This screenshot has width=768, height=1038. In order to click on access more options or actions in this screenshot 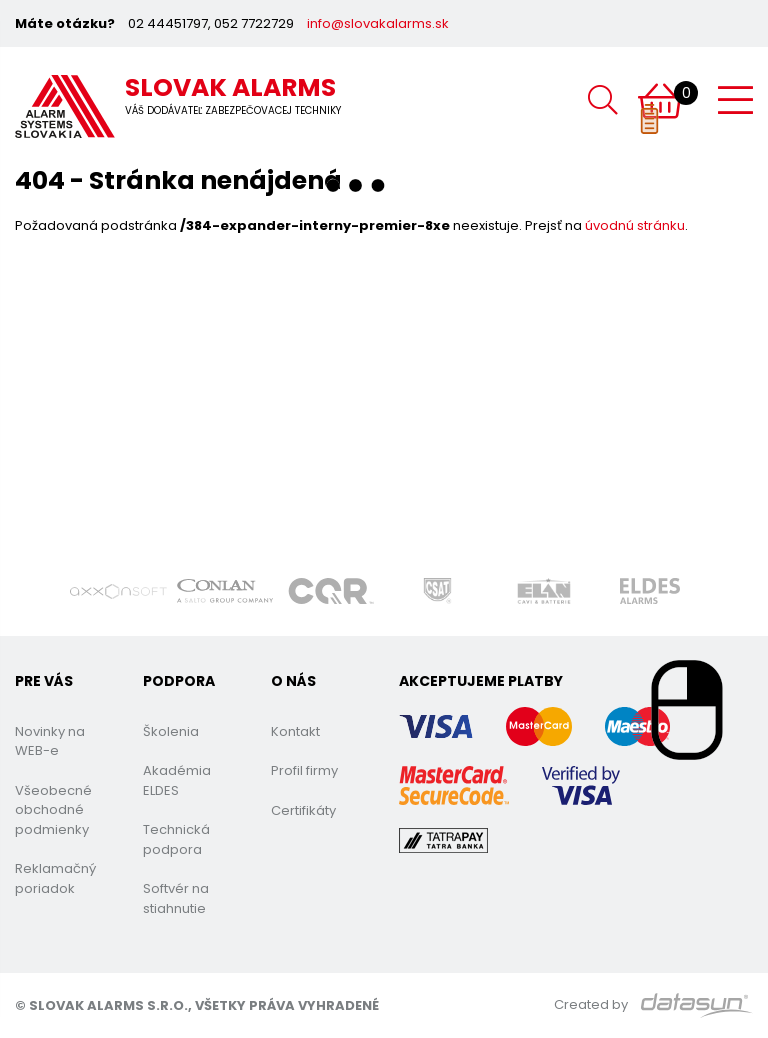, I will do `click(355, 185)`.